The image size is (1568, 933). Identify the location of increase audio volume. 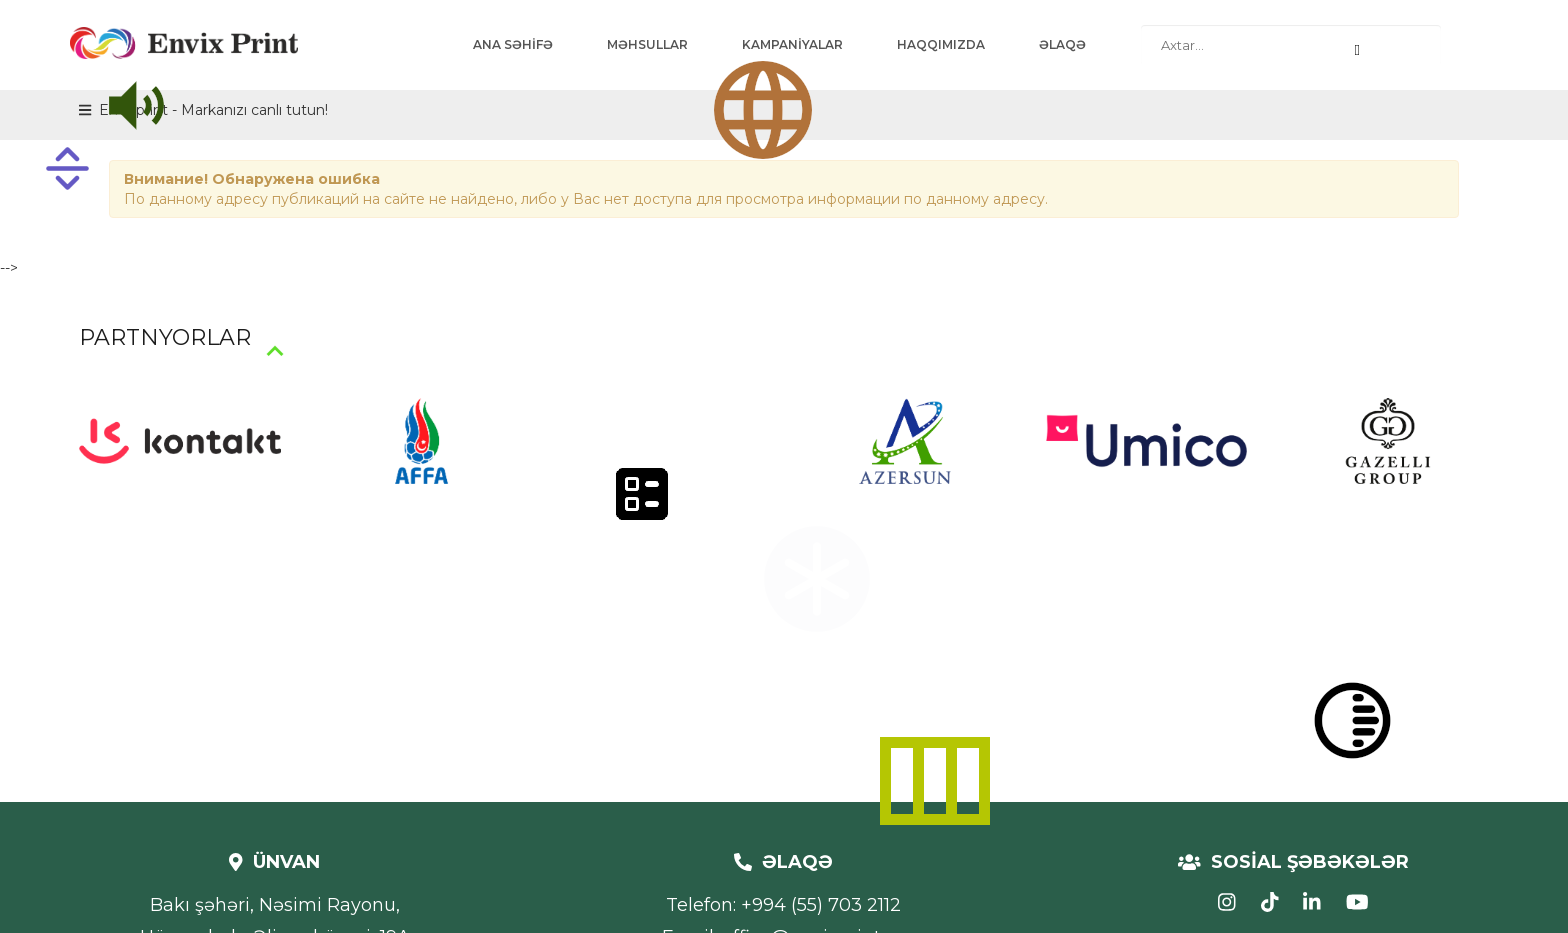
(136, 105).